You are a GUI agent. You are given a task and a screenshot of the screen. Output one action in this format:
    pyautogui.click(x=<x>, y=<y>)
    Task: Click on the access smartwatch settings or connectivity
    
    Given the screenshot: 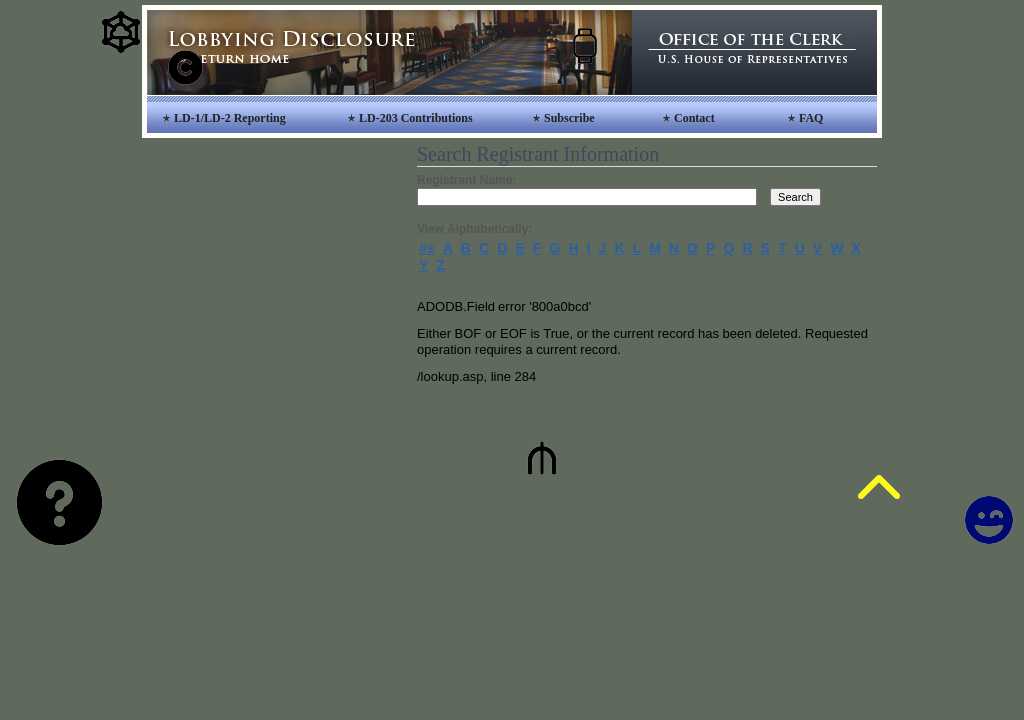 What is the action you would take?
    pyautogui.click(x=585, y=46)
    